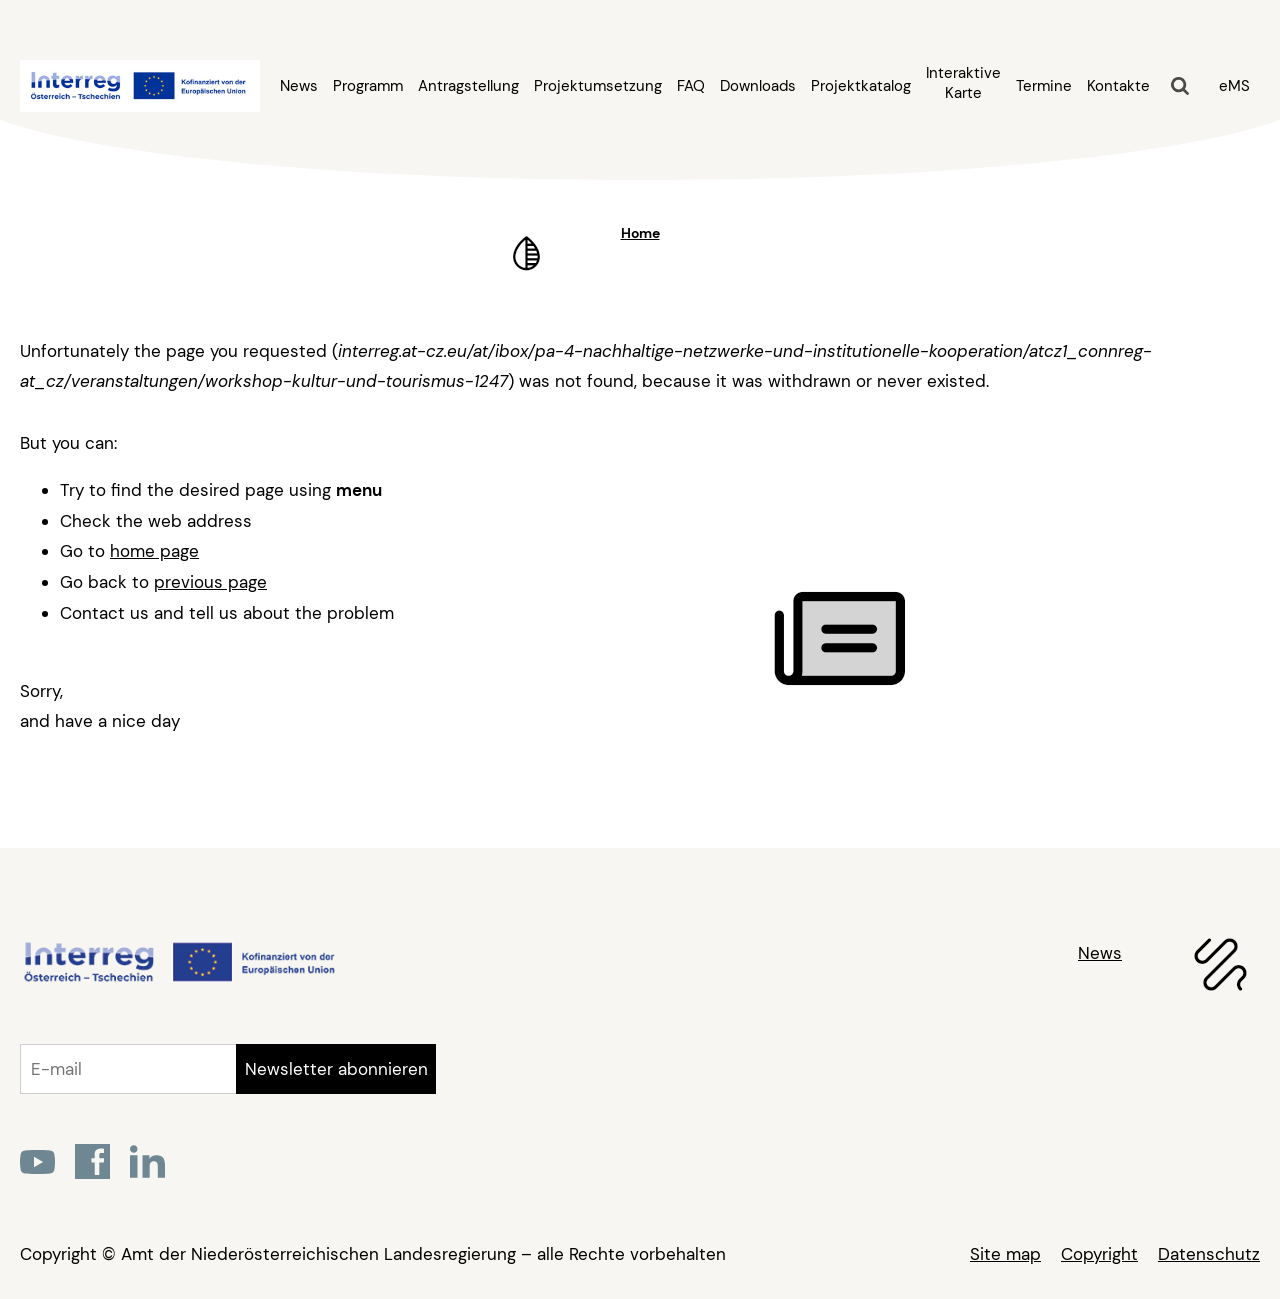 The image size is (1280, 1299). What do you see at coordinates (844, 638) in the screenshot?
I see `view news articles or updates` at bounding box center [844, 638].